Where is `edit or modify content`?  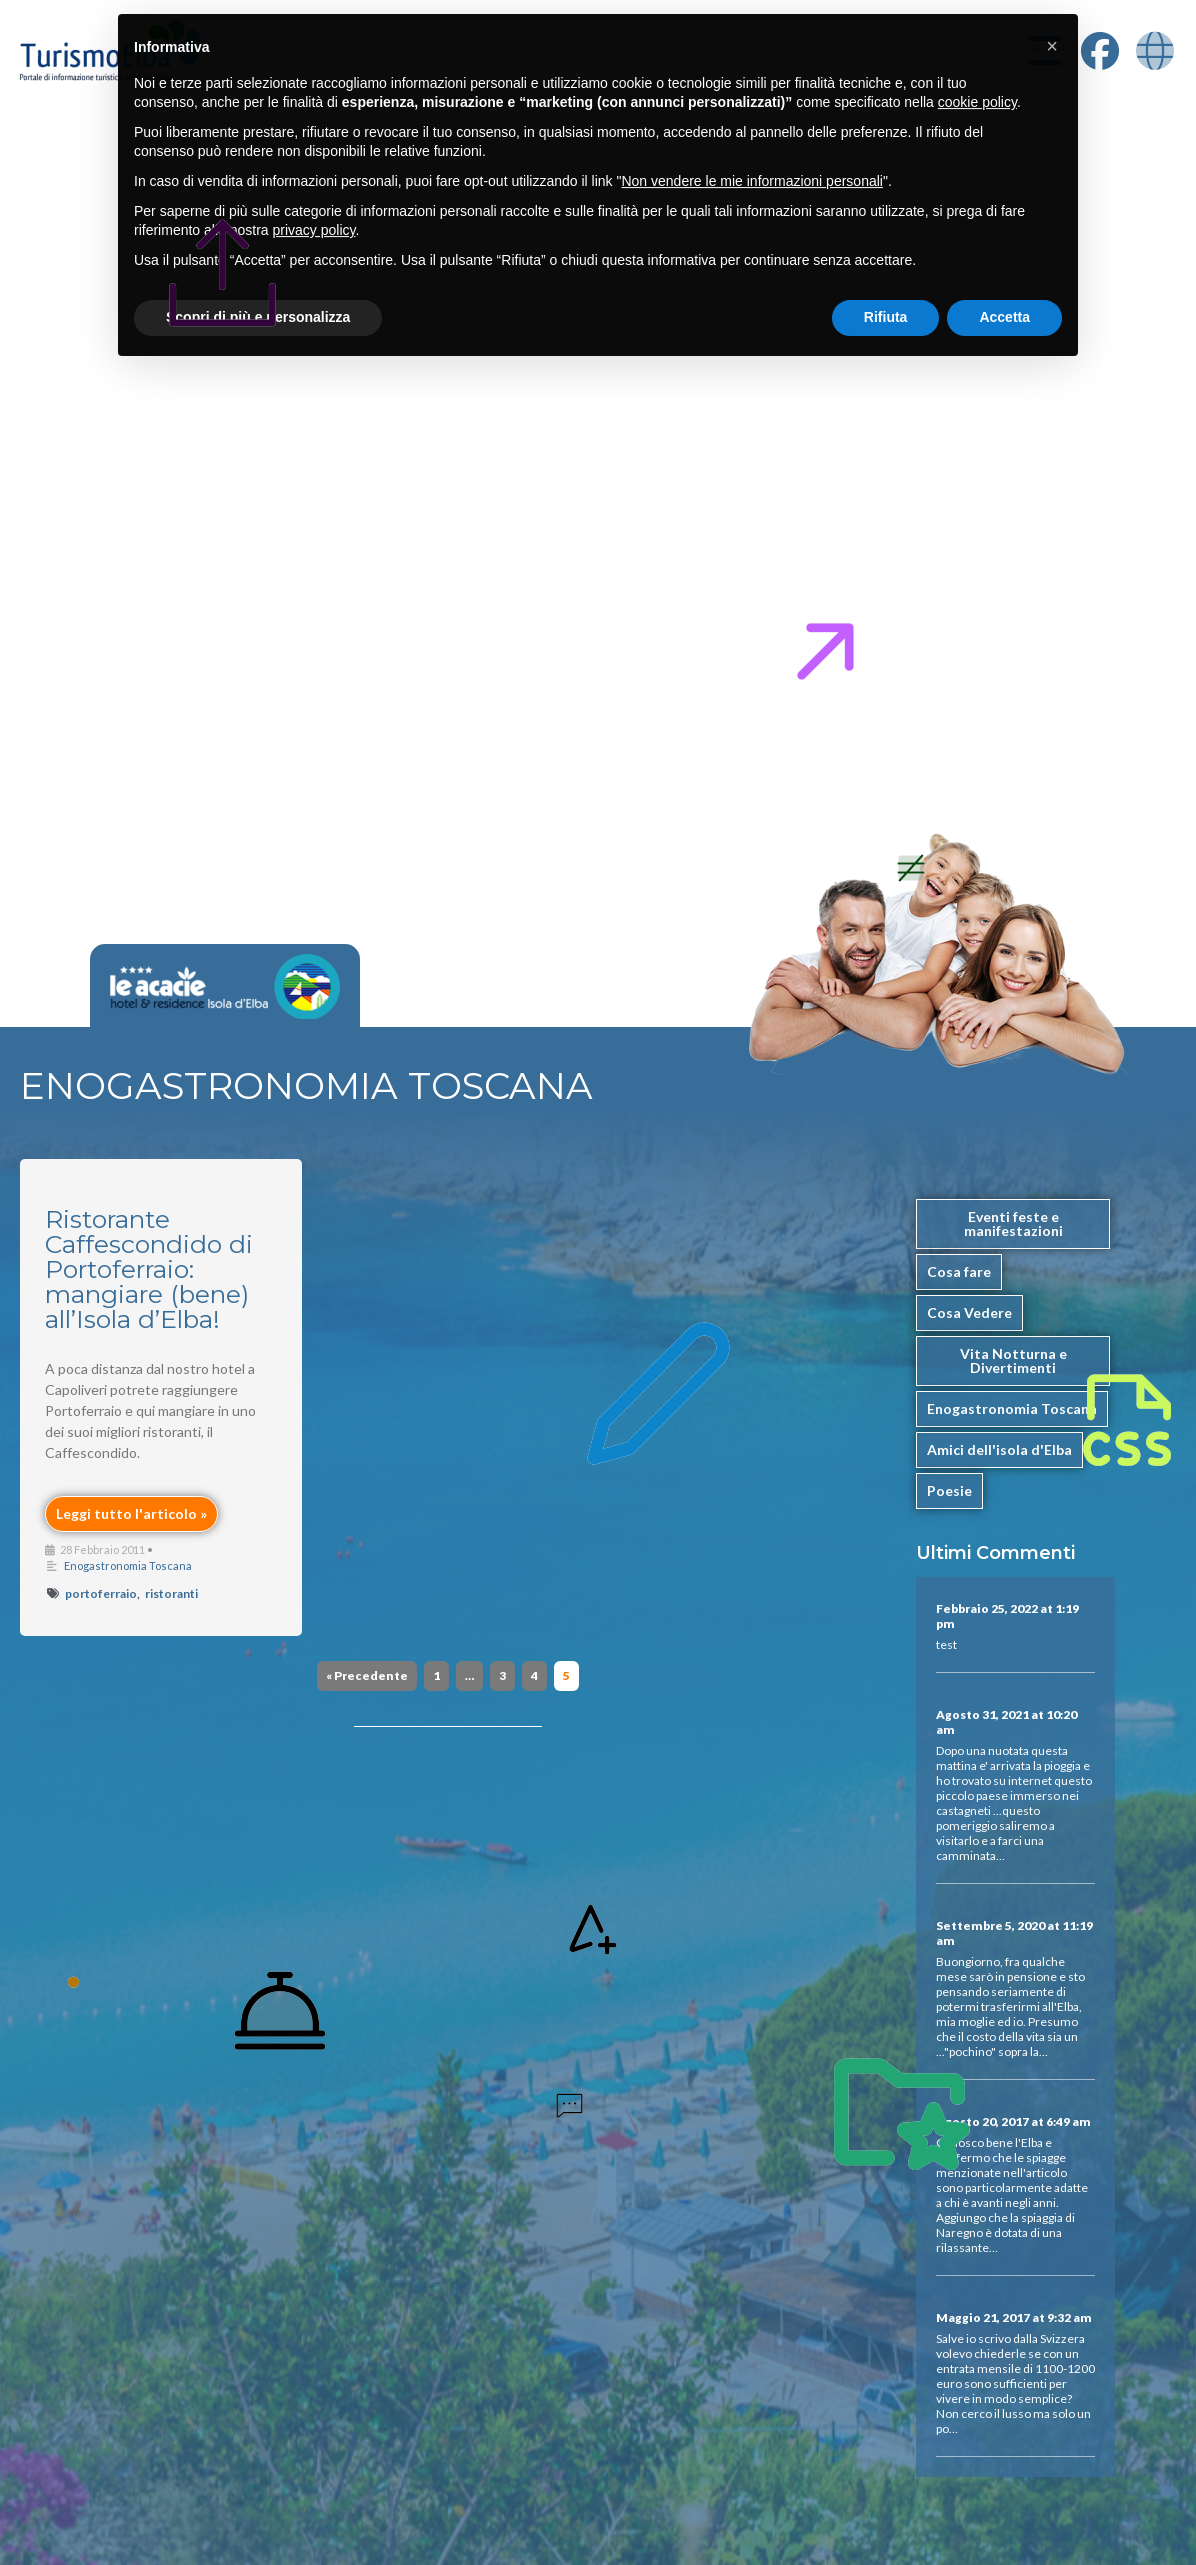 edit or modify content is located at coordinates (659, 1393).